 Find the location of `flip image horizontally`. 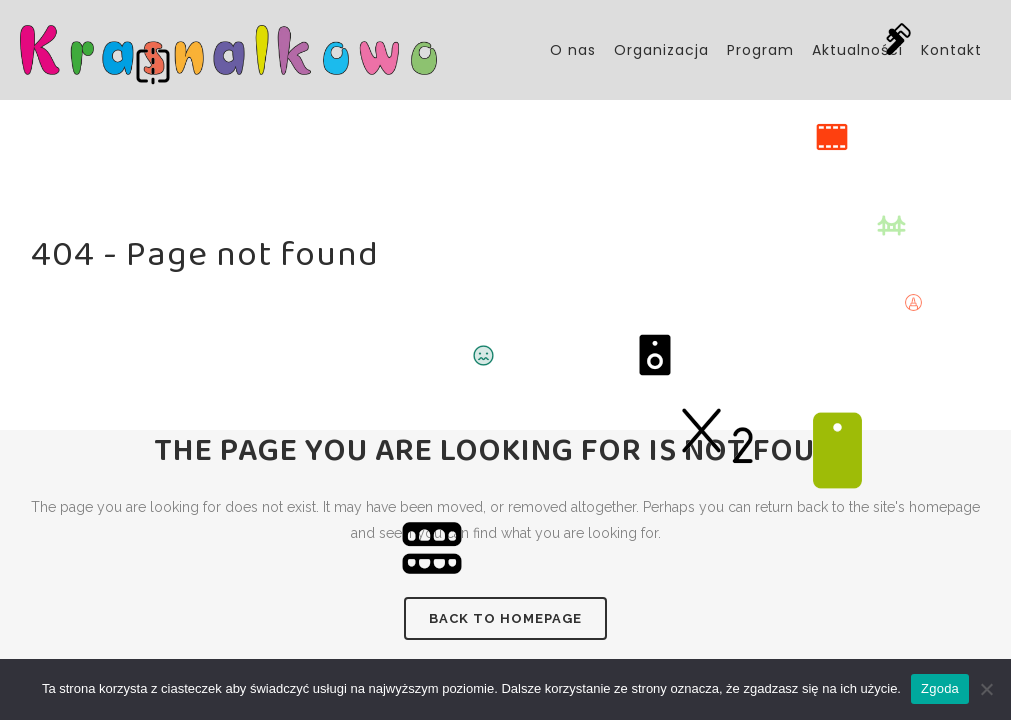

flip image horizontally is located at coordinates (153, 66).